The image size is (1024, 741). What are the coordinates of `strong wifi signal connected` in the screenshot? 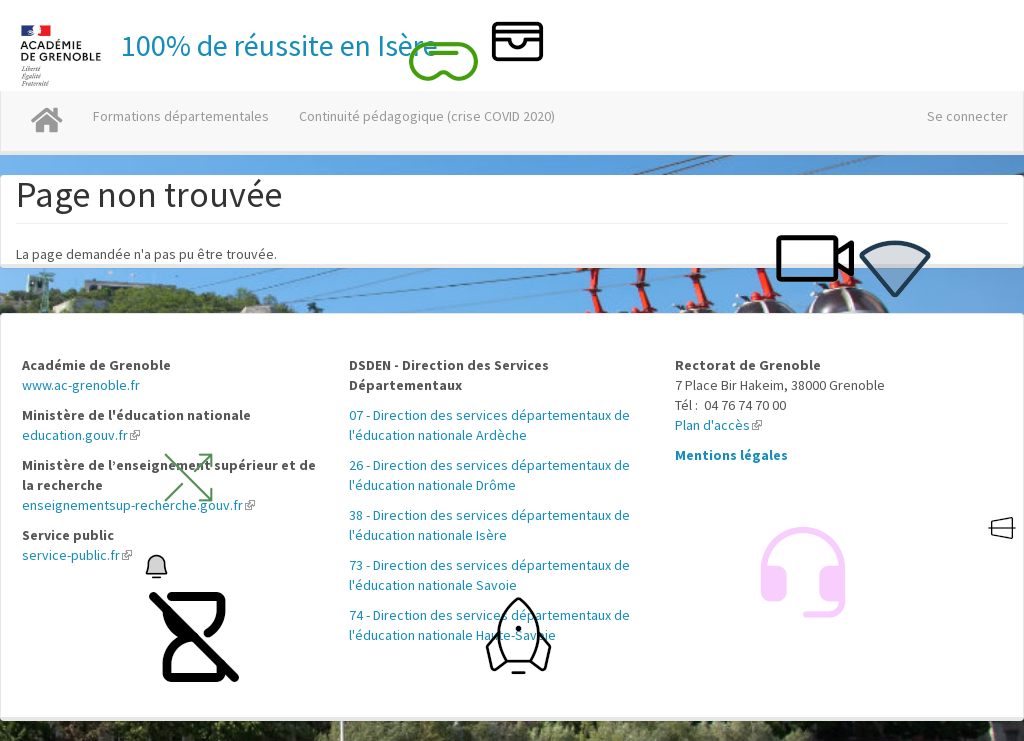 It's located at (895, 269).